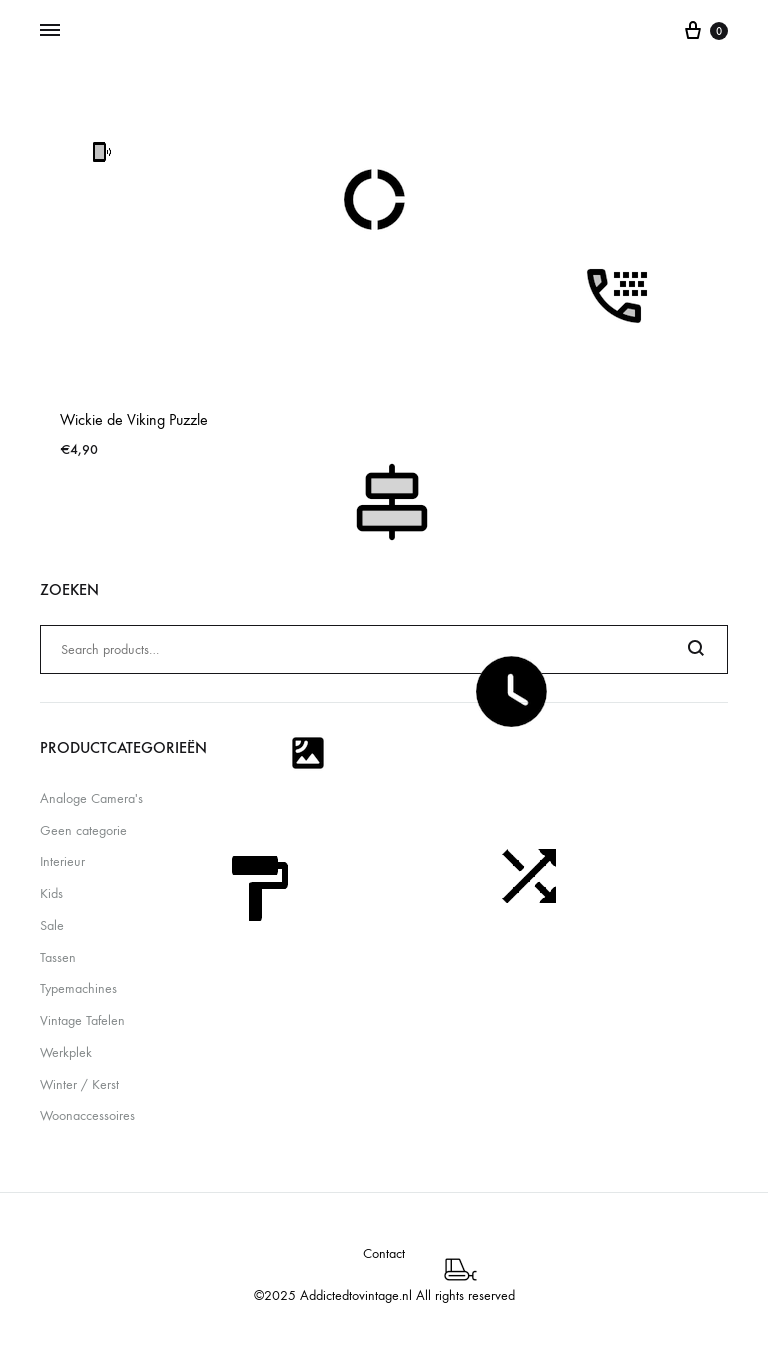 The width and height of the screenshot is (768, 1352). I want to click on view progress or completion status, so click(374, 199).